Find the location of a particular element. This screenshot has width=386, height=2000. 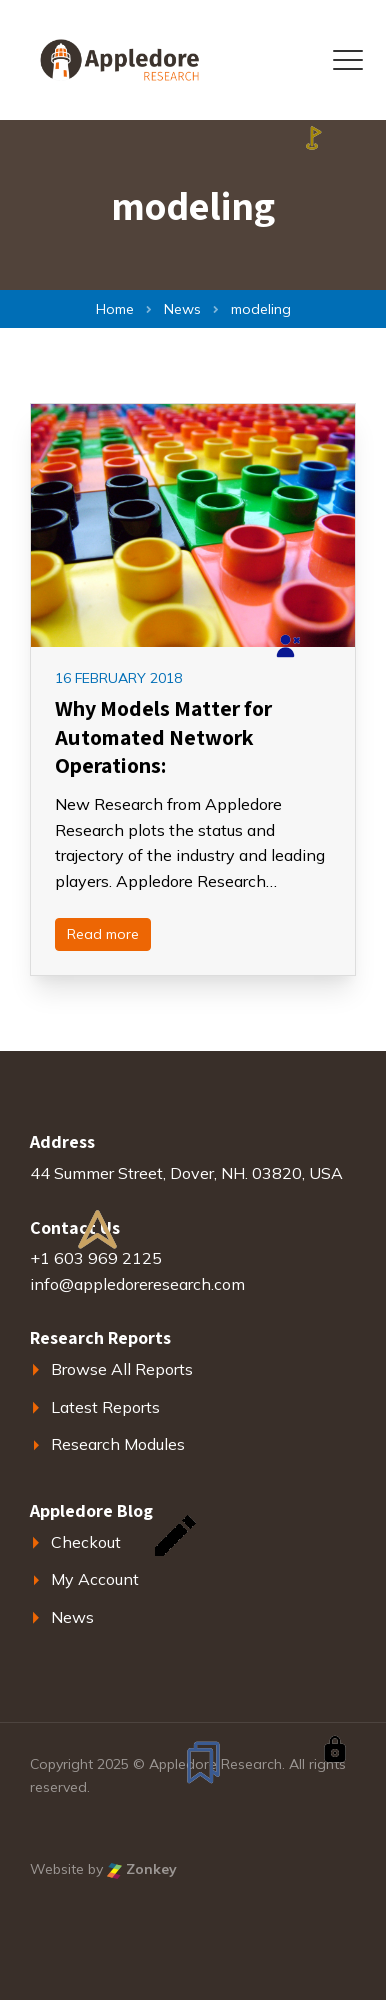

lock or secure this item is located at coordinates (335, 1749).